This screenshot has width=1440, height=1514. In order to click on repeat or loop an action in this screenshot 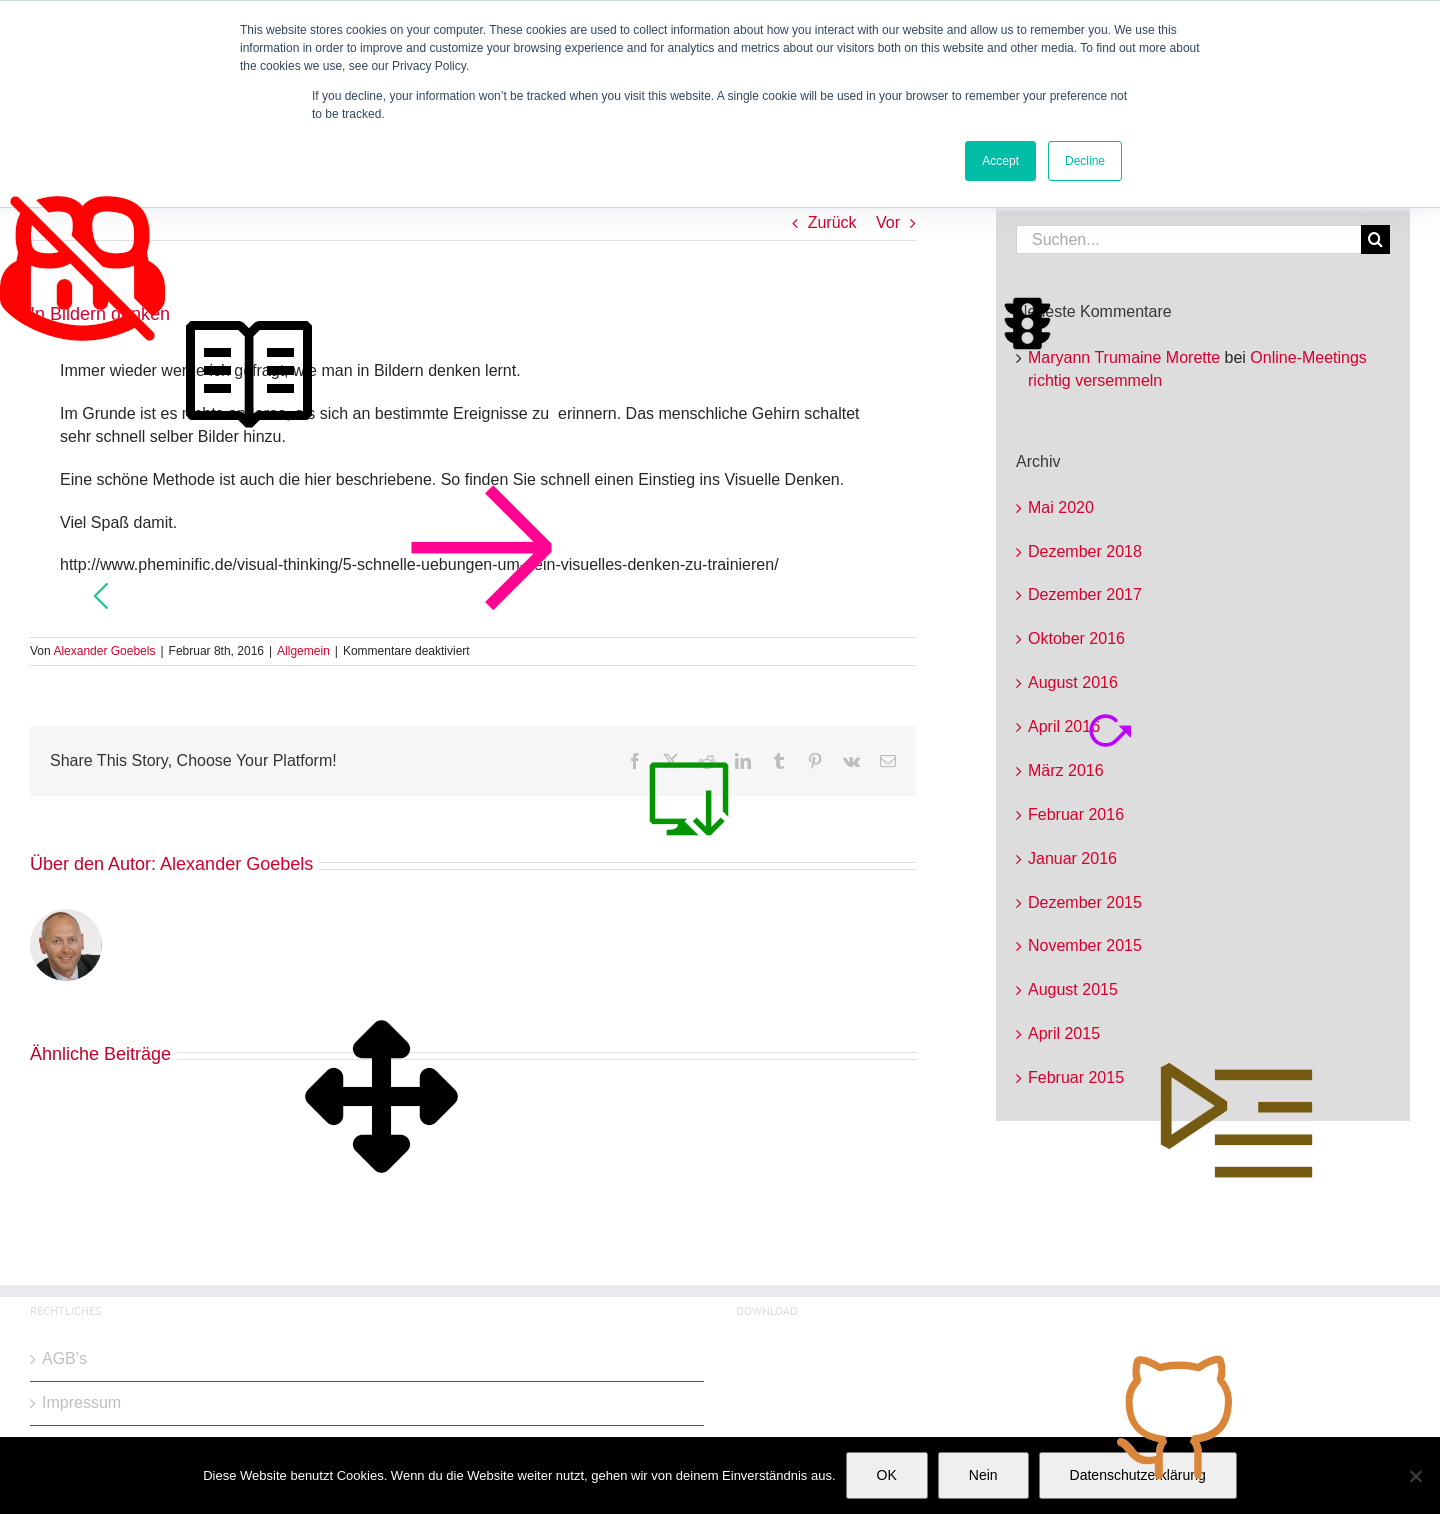, I will do `click(1110, 728)`.